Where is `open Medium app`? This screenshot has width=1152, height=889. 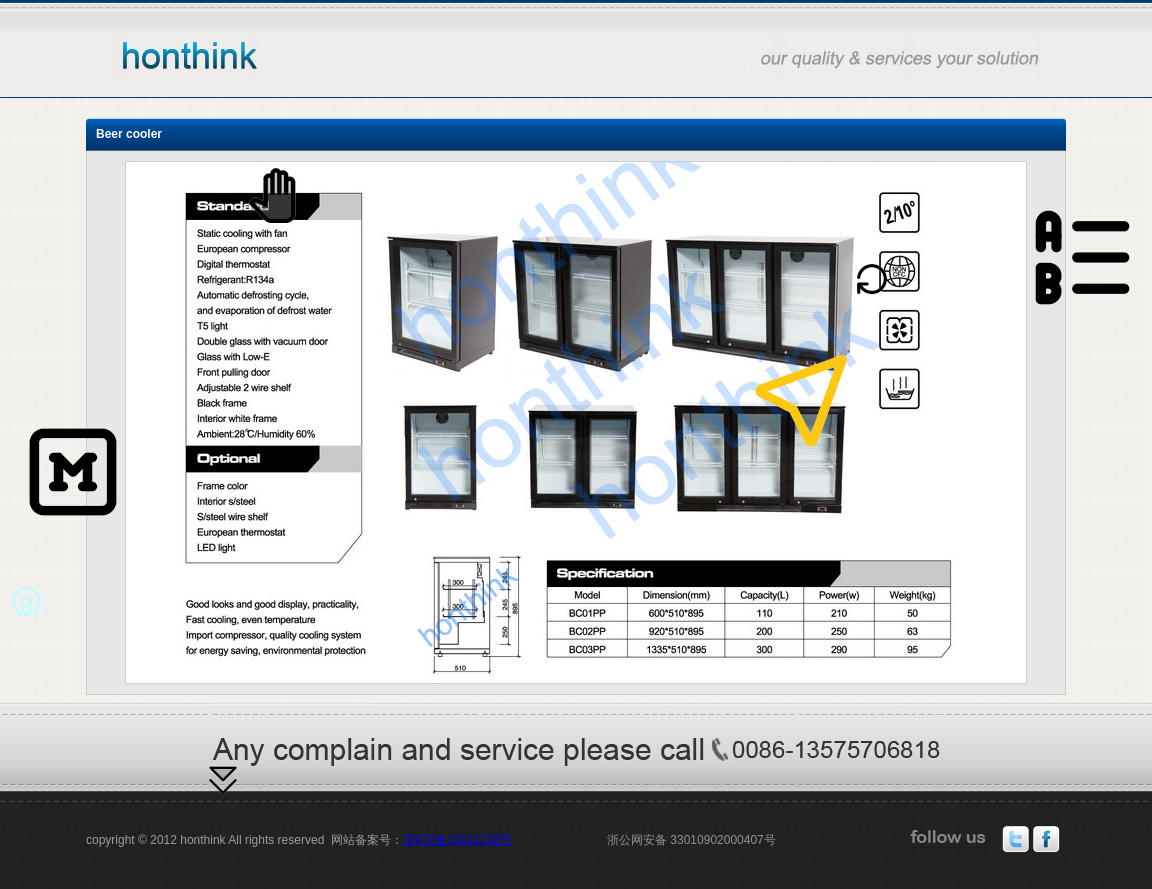
open Medium app is located at coordinates (73, 472).